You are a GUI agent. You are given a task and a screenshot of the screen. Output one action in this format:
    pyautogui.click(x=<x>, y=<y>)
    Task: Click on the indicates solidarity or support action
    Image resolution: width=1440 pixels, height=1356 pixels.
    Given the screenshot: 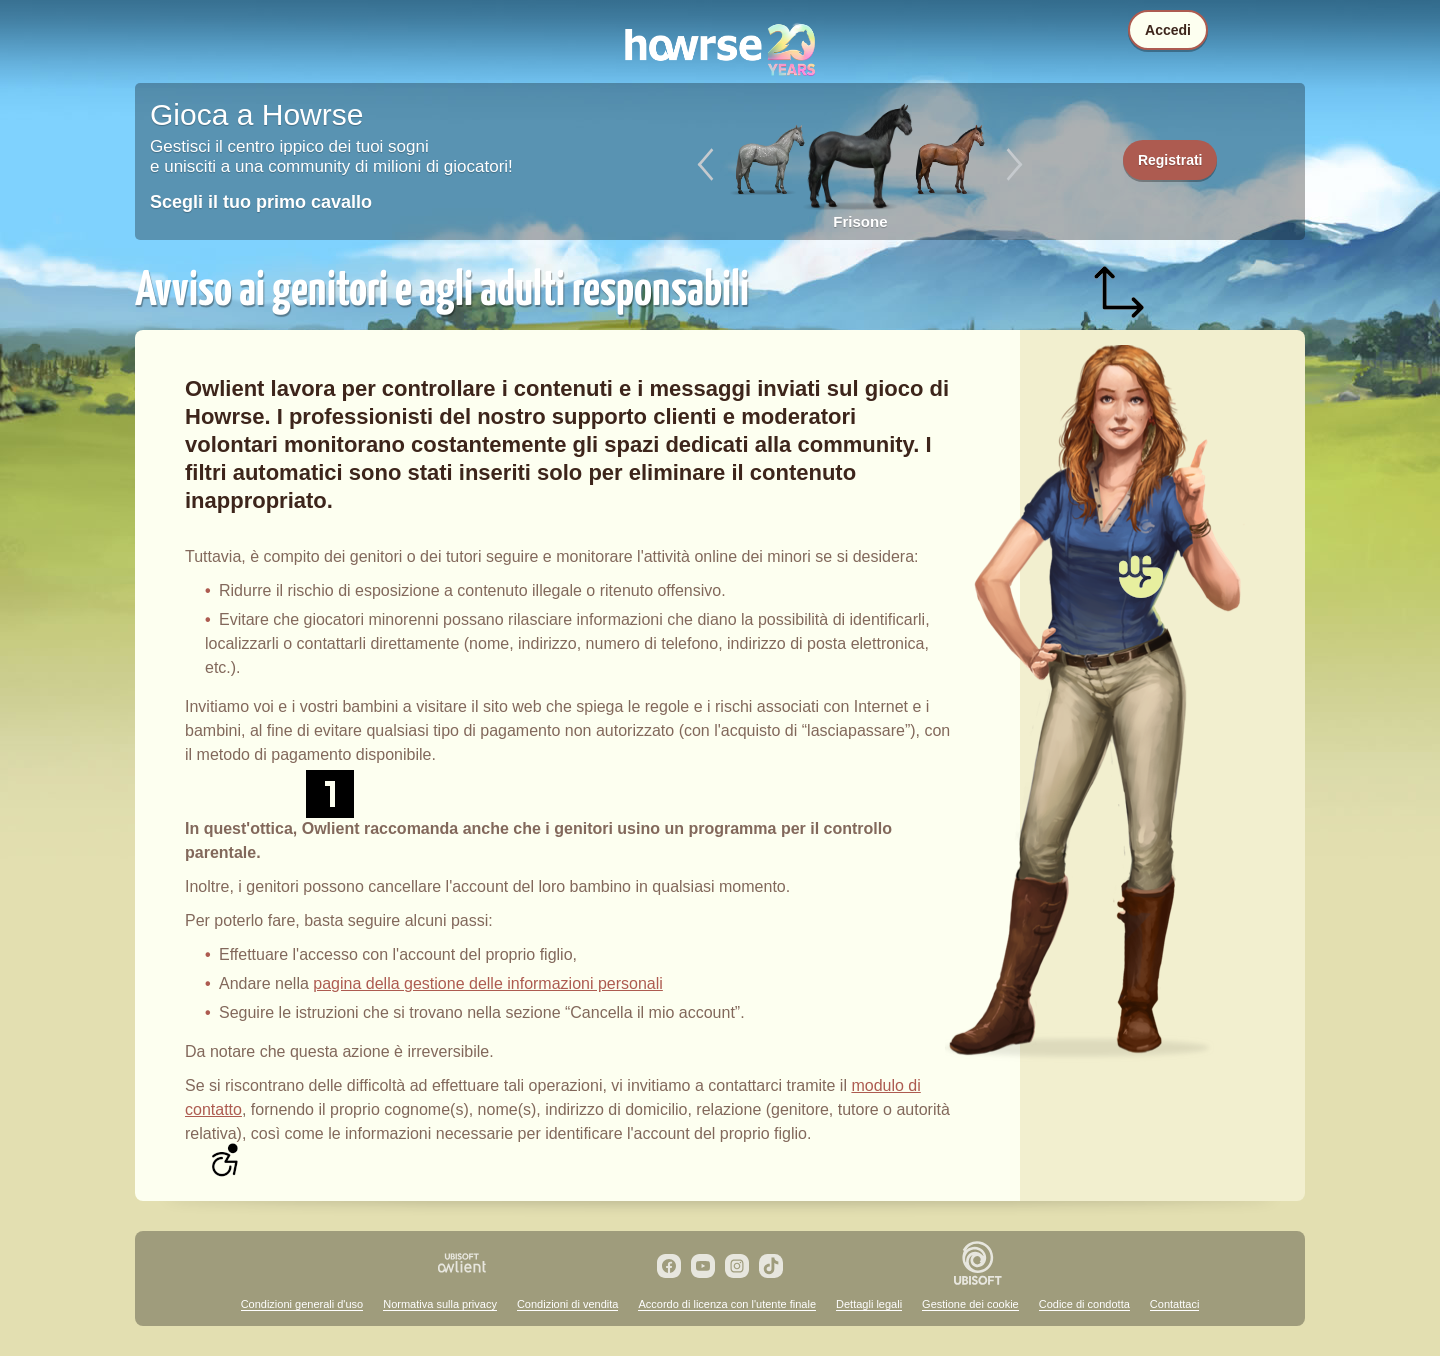 What is the action you would take?
    pyautogui.click(x=1141, y=576)
    